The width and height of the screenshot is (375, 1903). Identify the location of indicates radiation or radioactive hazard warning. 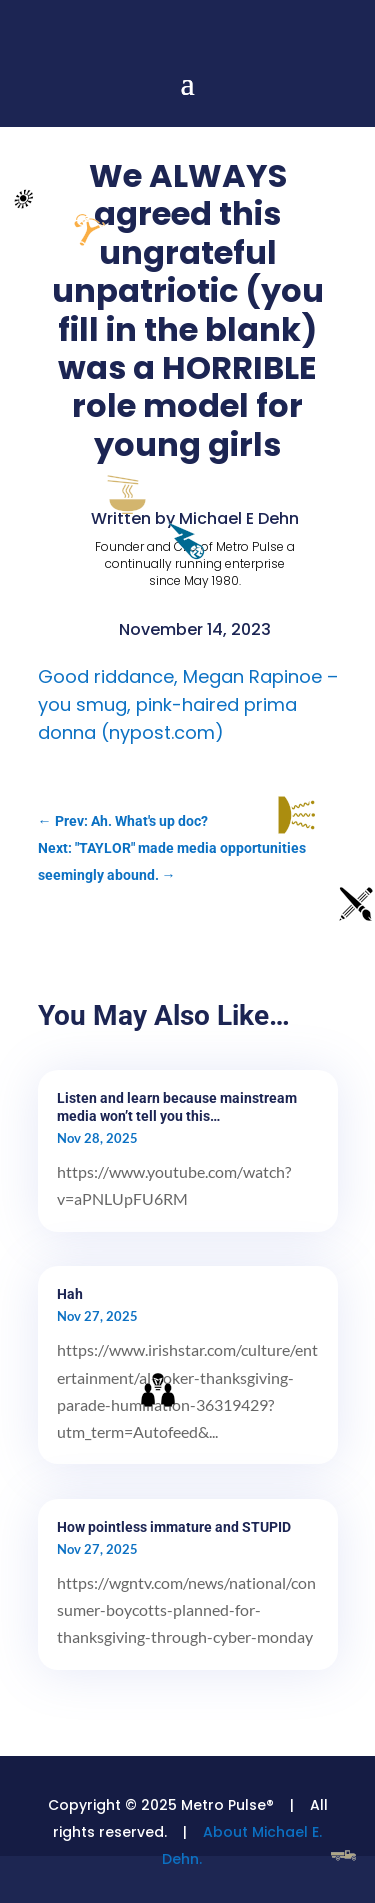
(297, 815).